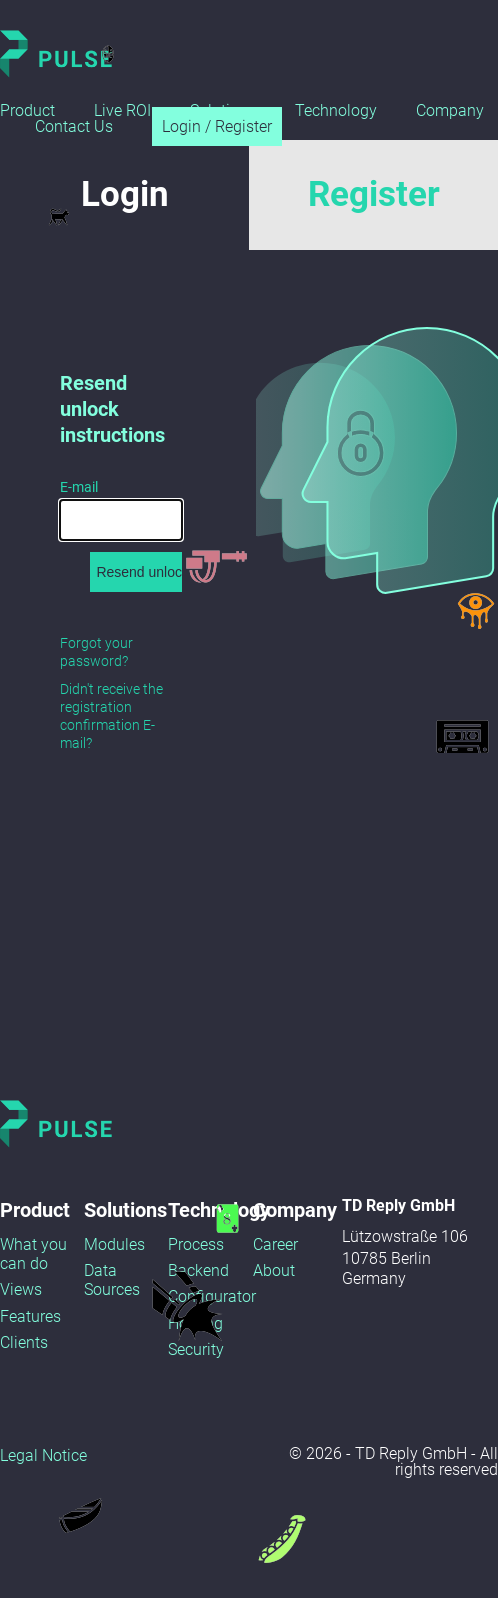 This screenshot has height=1598, width=498. Describe the element at coordinates (80, 1515) in the screenshot. I see `access canoe or kayak rental options` at that location.